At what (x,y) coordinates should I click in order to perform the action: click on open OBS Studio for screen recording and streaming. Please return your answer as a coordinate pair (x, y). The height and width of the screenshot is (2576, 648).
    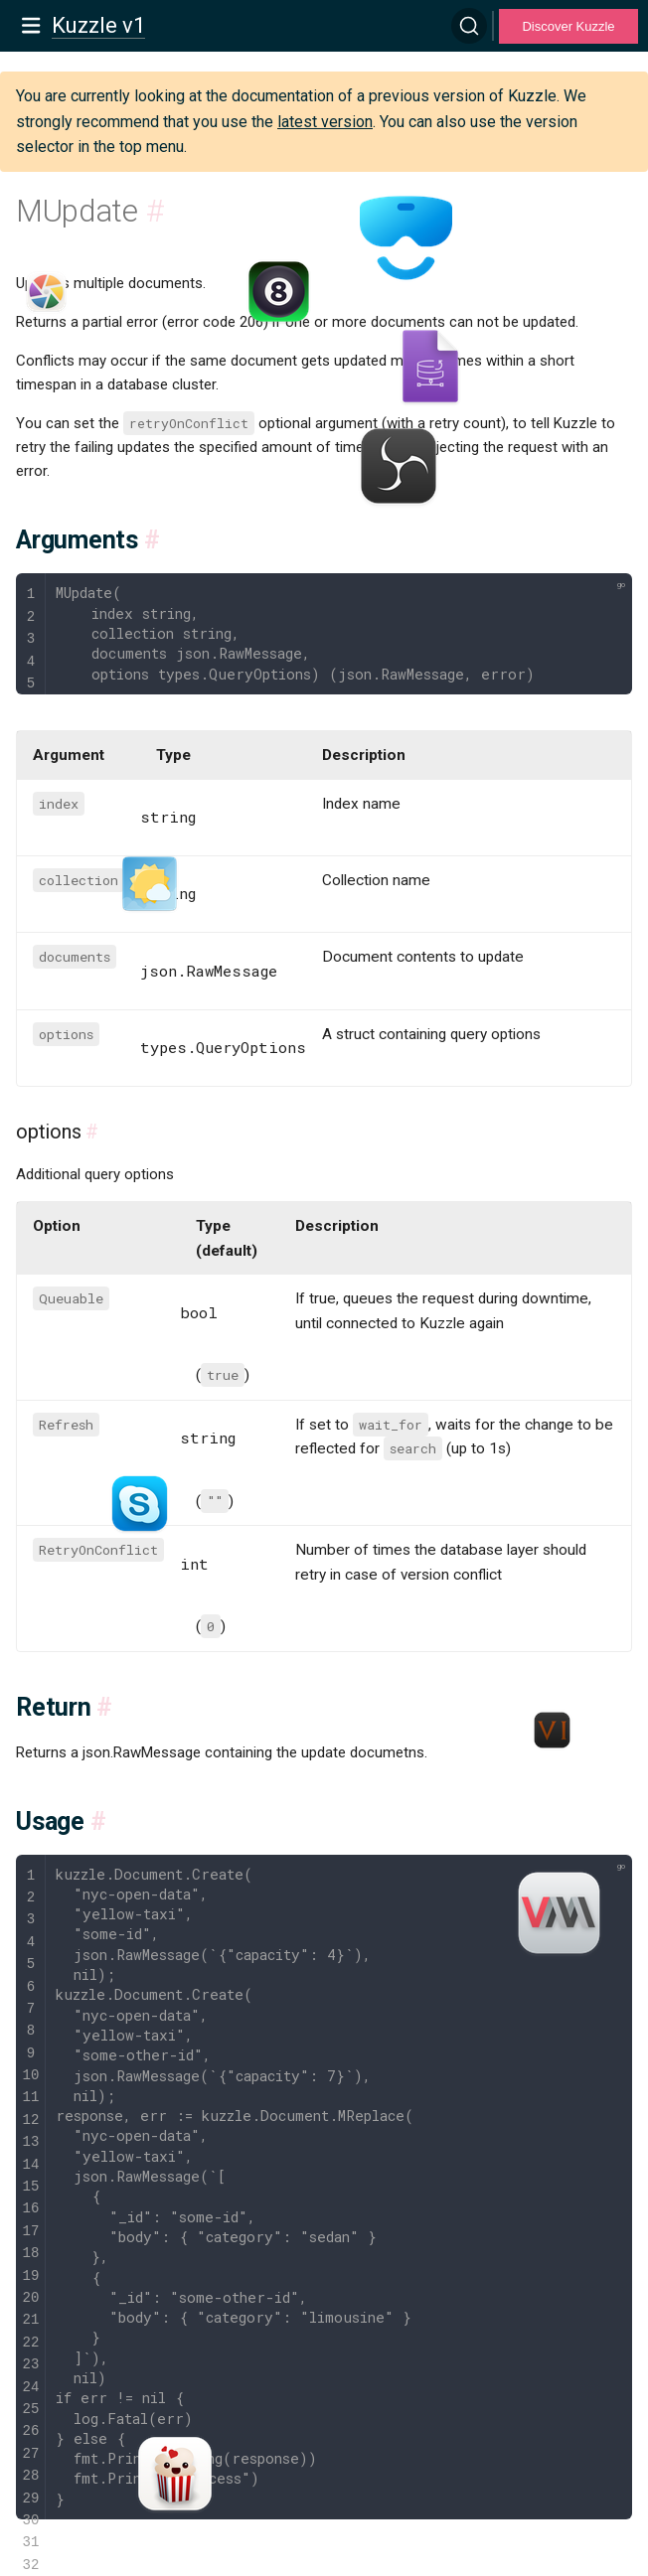
    Looking at the image, I should click on (399, 466).